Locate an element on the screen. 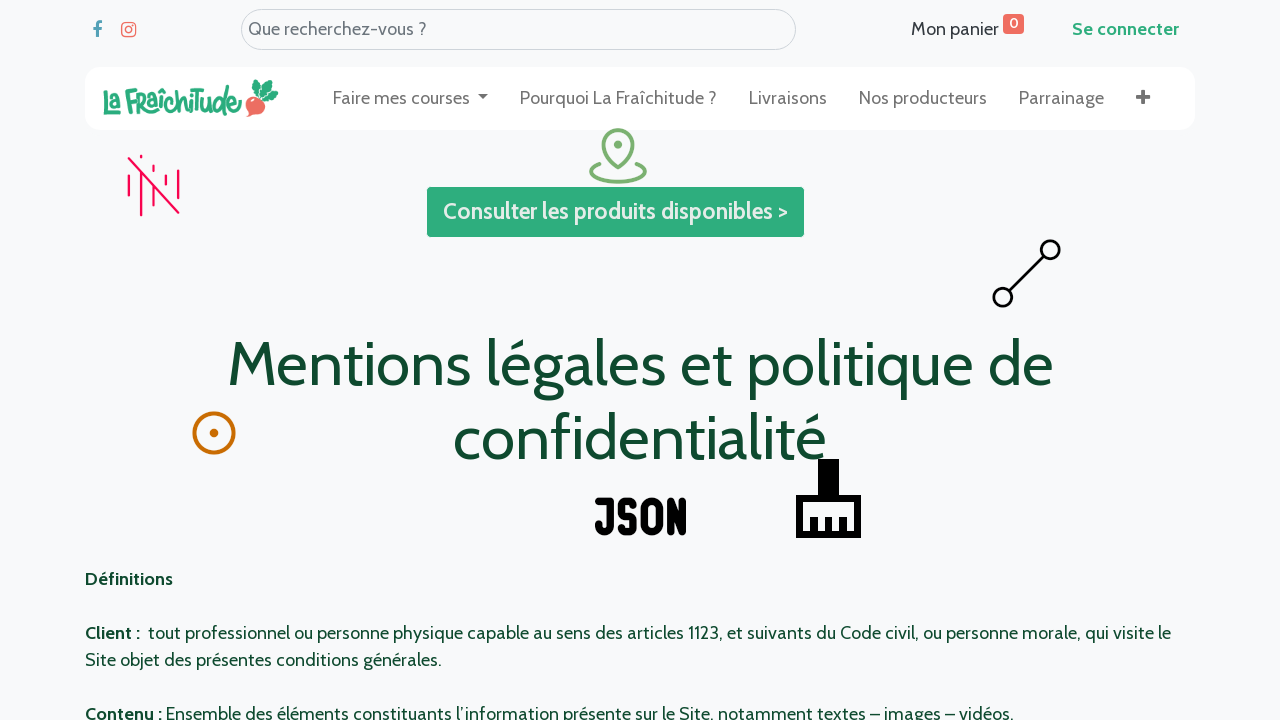  view or edit JSON data is located at coordinates (640, 516).